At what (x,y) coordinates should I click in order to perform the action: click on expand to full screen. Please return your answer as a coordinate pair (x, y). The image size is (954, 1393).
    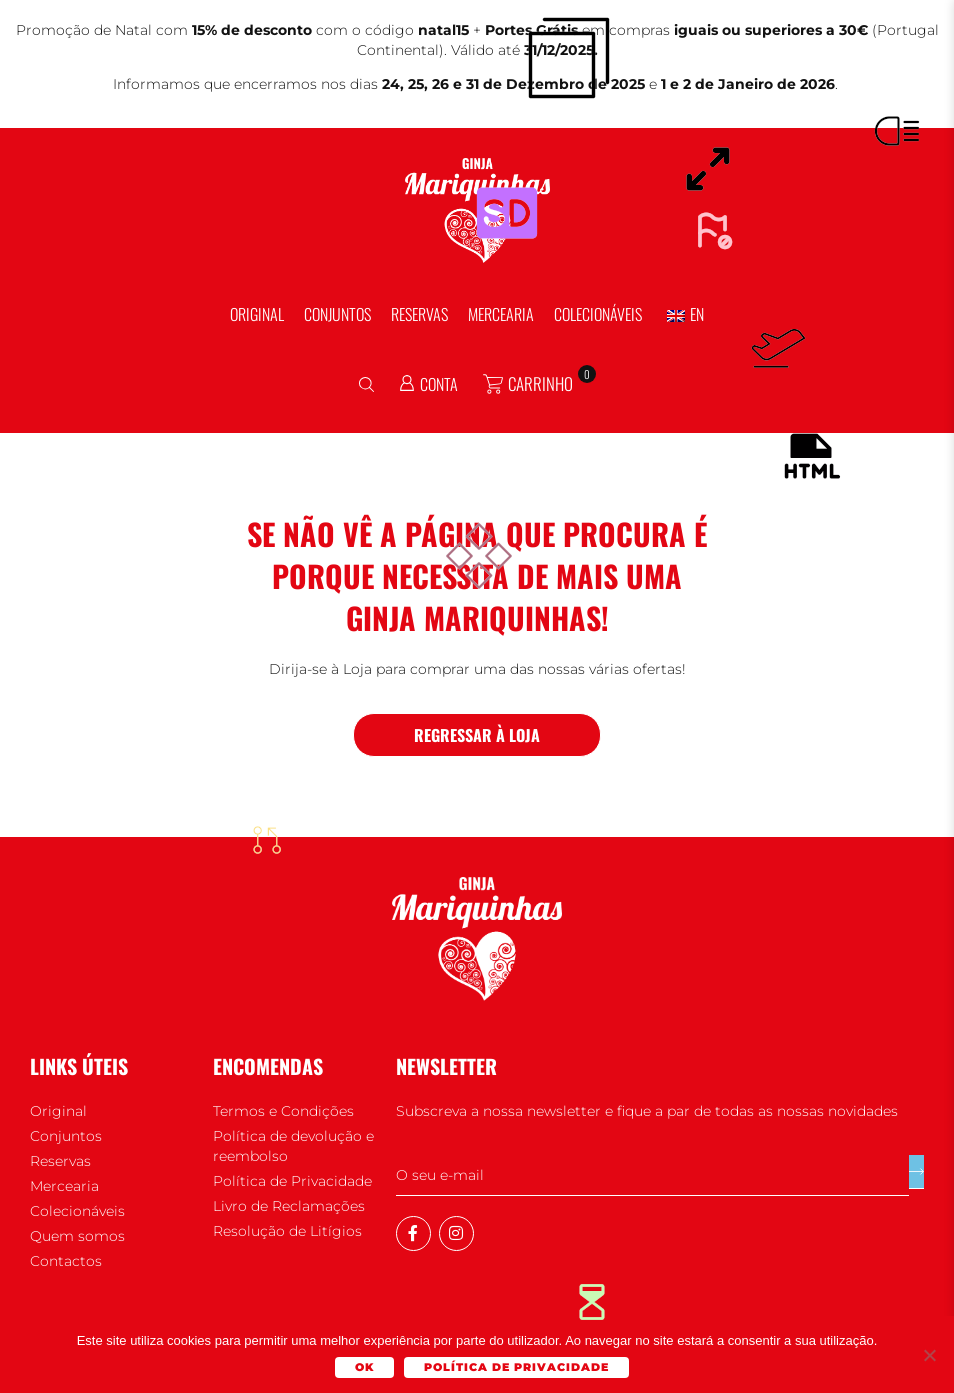
    Looking at the image, I should click on (708, 169).